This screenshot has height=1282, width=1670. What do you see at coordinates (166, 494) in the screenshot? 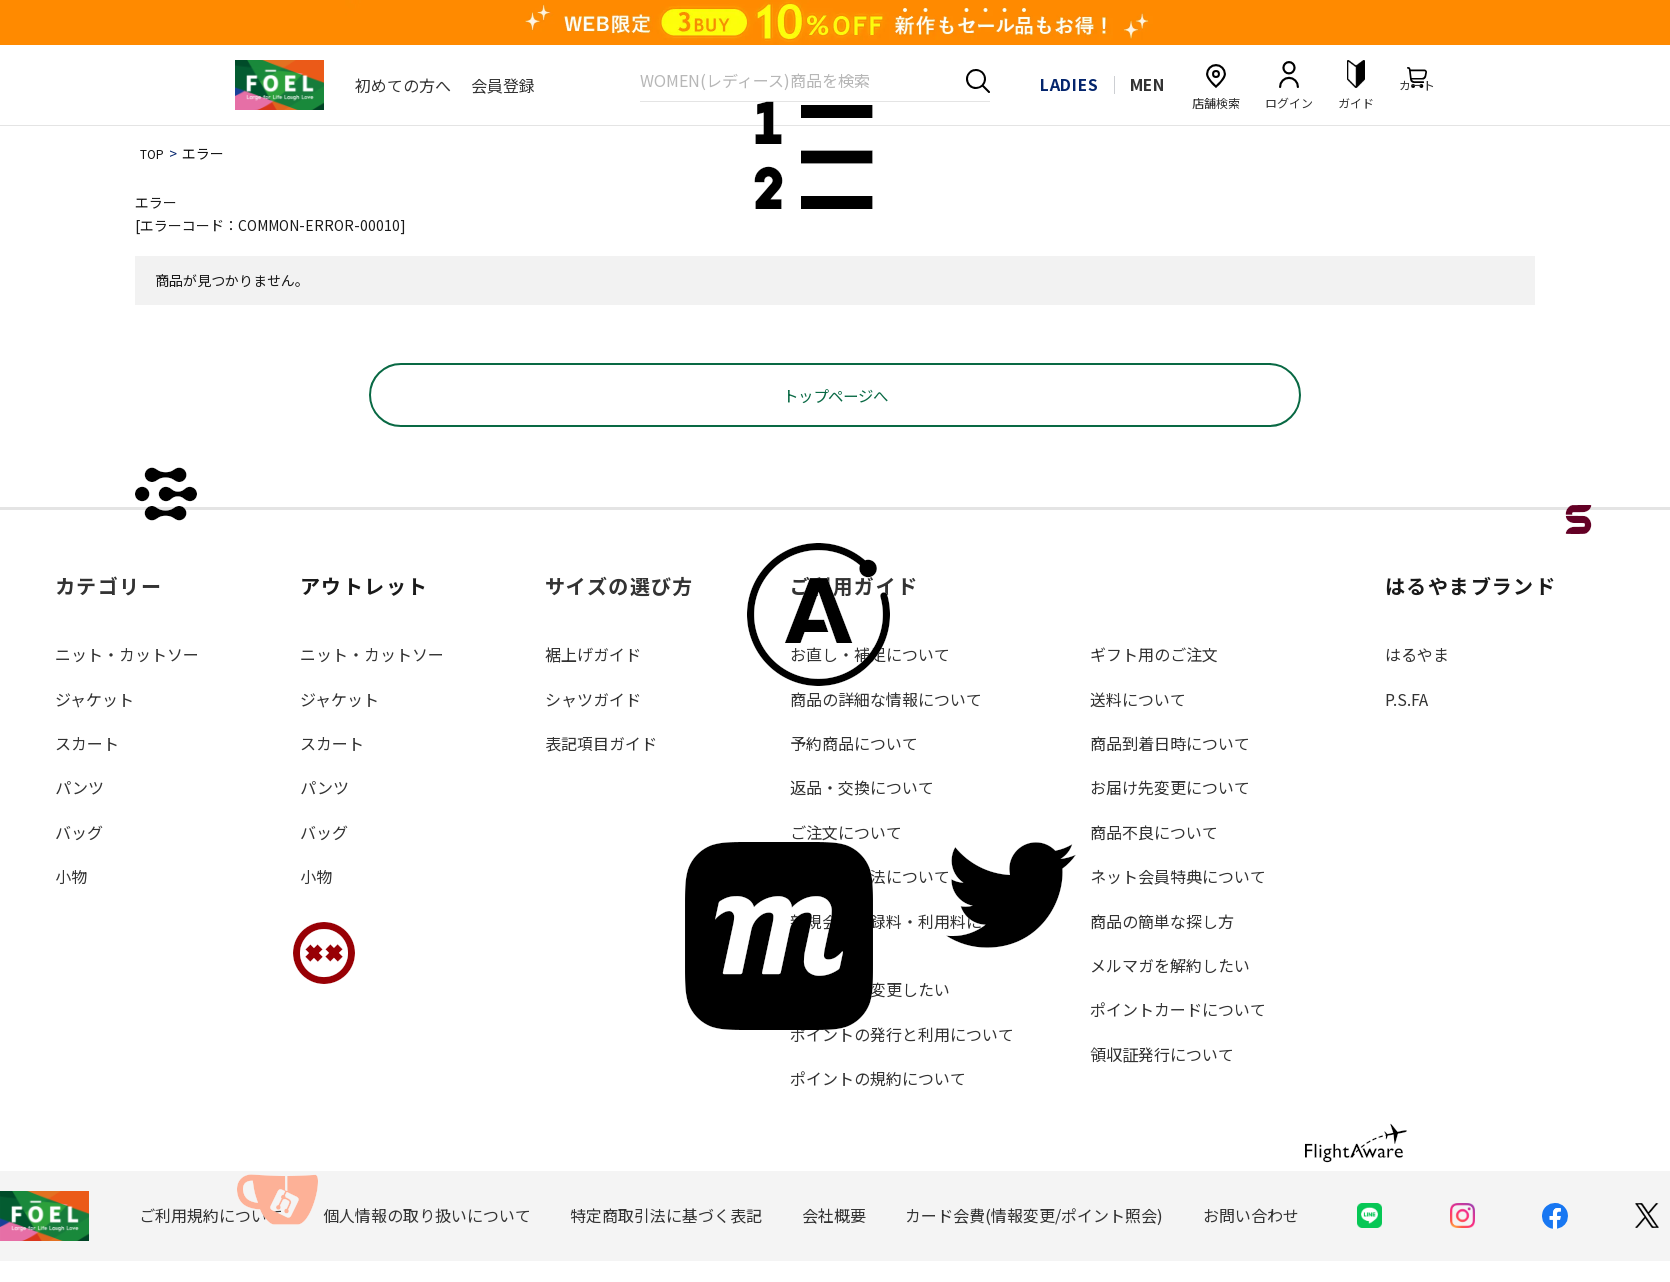
I see `open the Clarifai app or service` at bounding box center [166, 494].